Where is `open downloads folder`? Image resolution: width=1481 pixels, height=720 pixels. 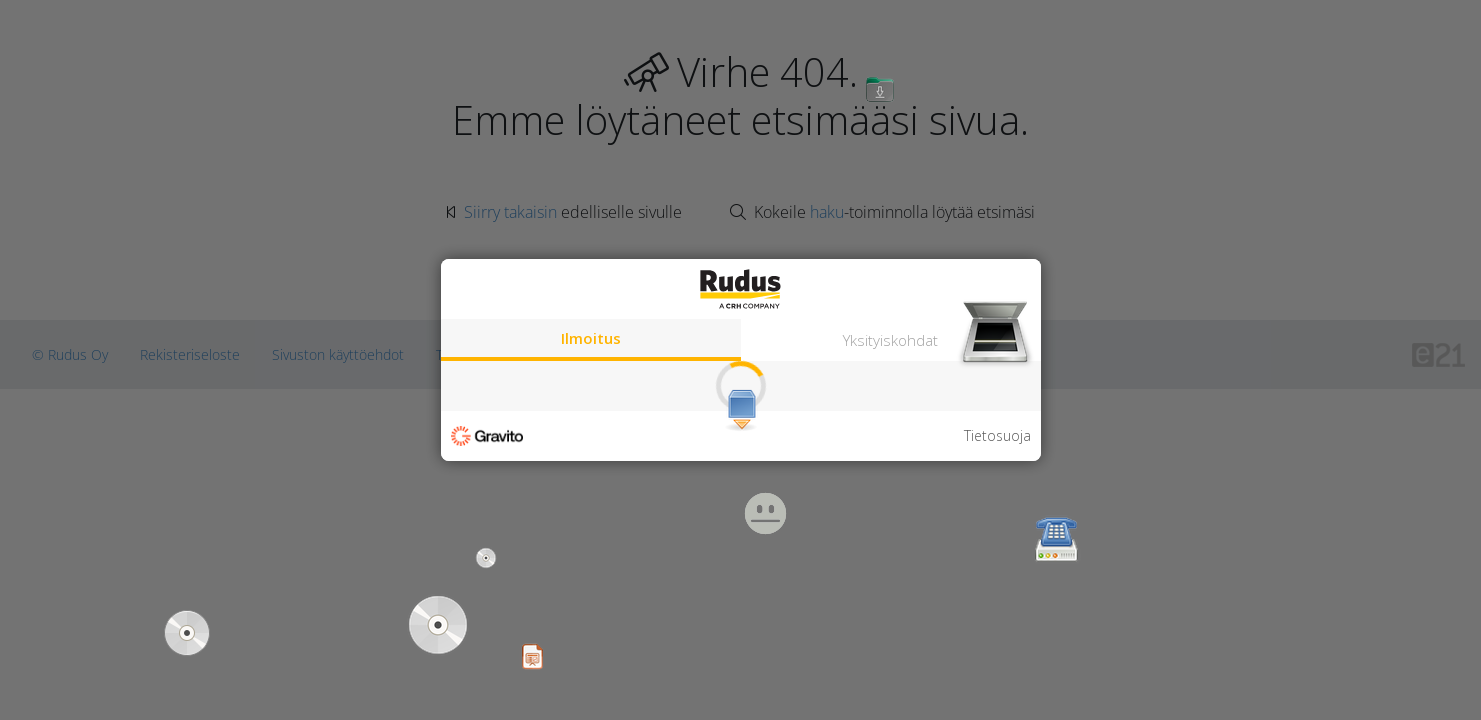
open downloads folder is located at coordinates (880, 89).